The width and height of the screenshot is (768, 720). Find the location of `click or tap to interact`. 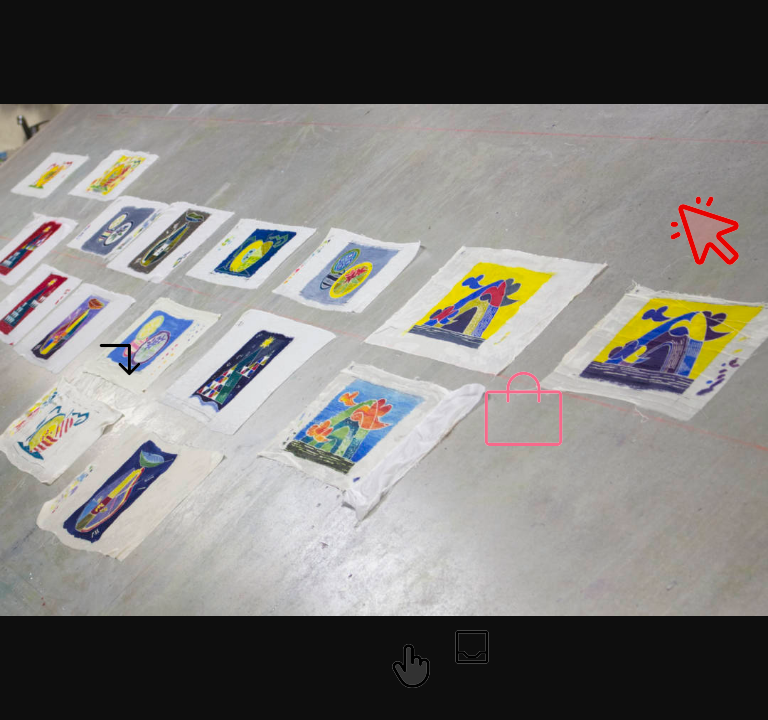

click or tap to interact is located at coordinates (708, 234).